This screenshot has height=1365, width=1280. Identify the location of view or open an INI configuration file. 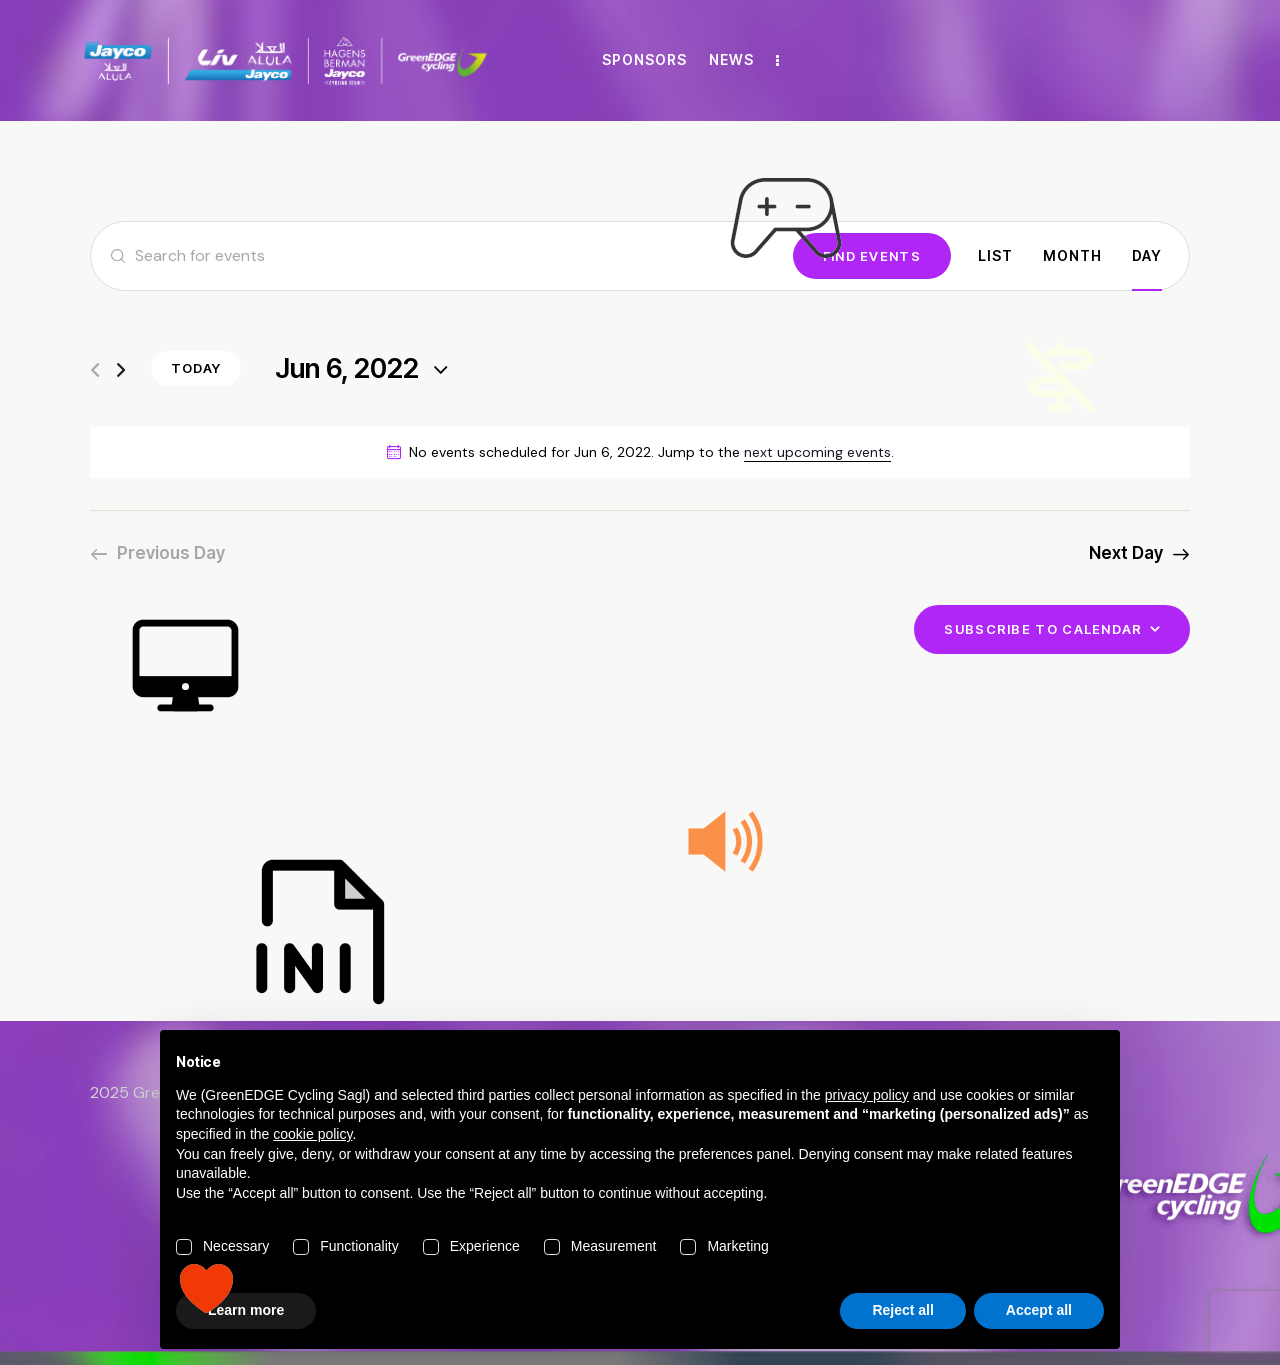
(323, 932).